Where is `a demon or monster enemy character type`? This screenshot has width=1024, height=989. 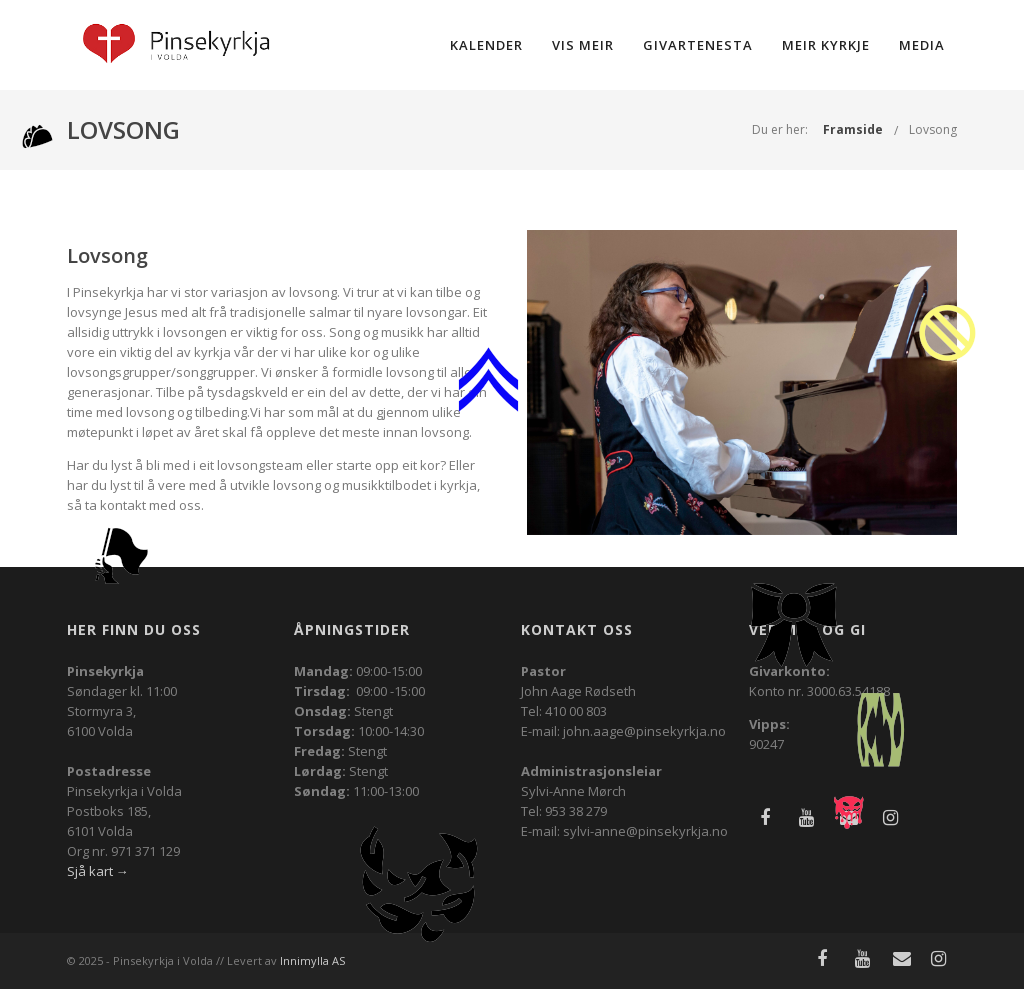
a demon or monster enemy character type is located at coordinates (848, 812).